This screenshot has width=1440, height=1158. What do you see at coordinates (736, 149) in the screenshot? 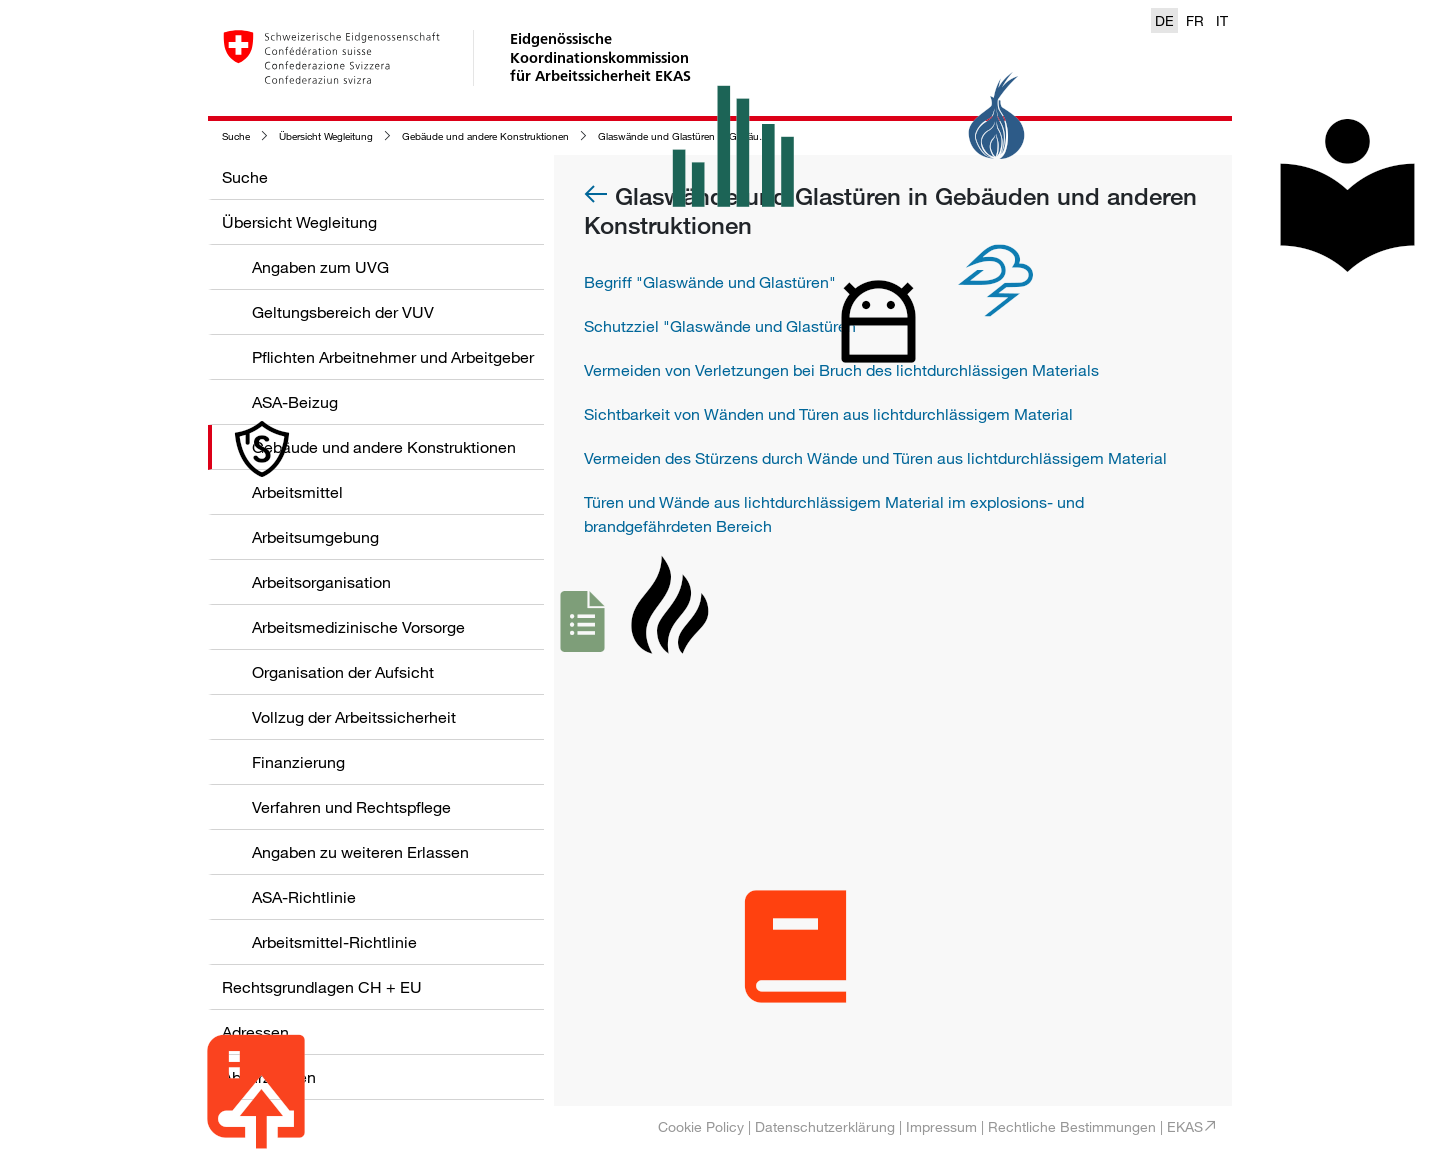
I see `view grouped bar chart data` at bounding box center [736, 149].